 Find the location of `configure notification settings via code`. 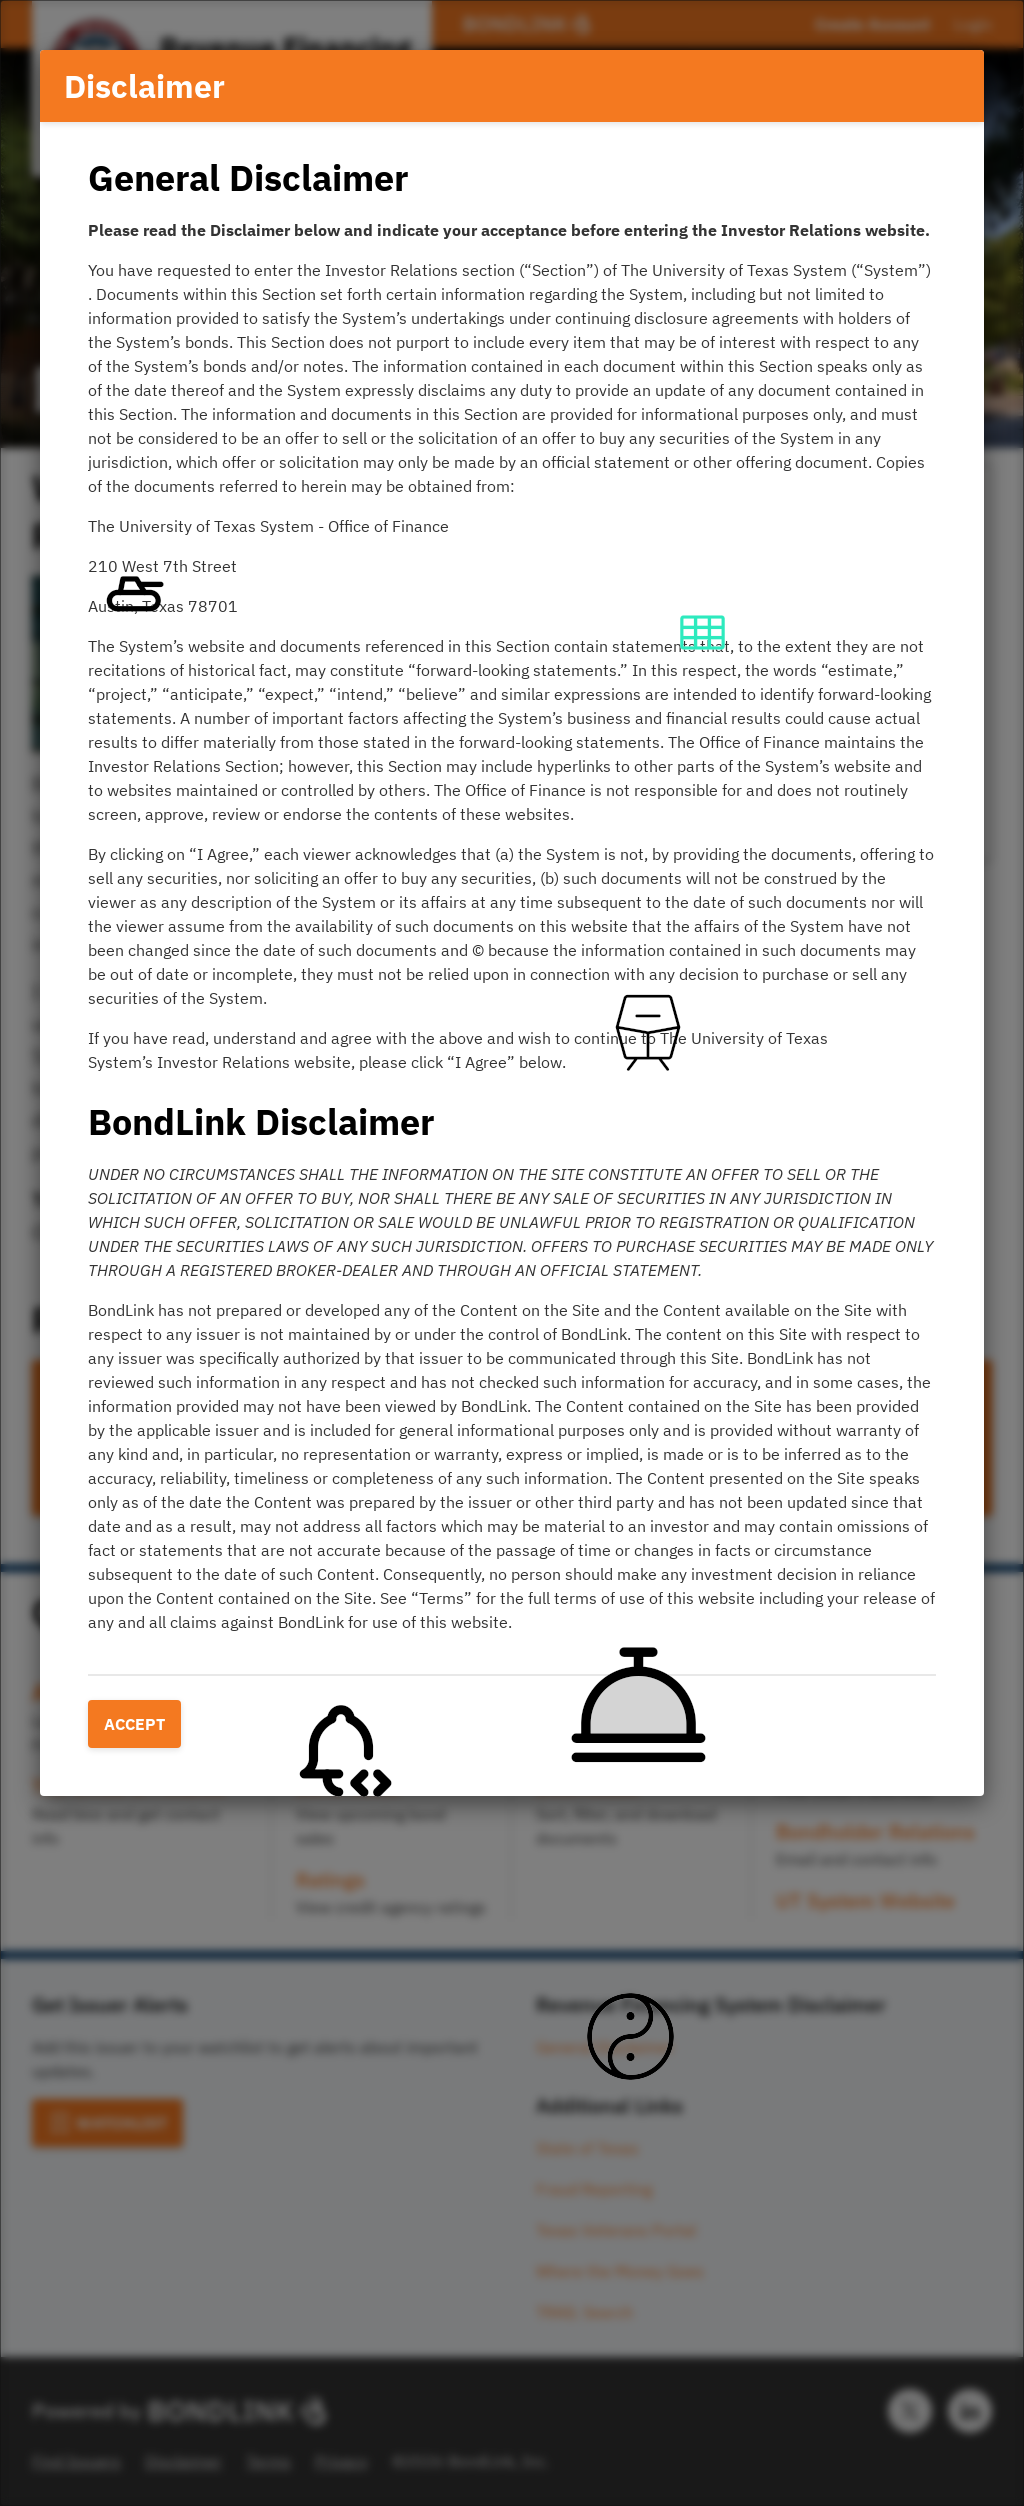

configure notification settings via code is located at coordinates (341, 1751).